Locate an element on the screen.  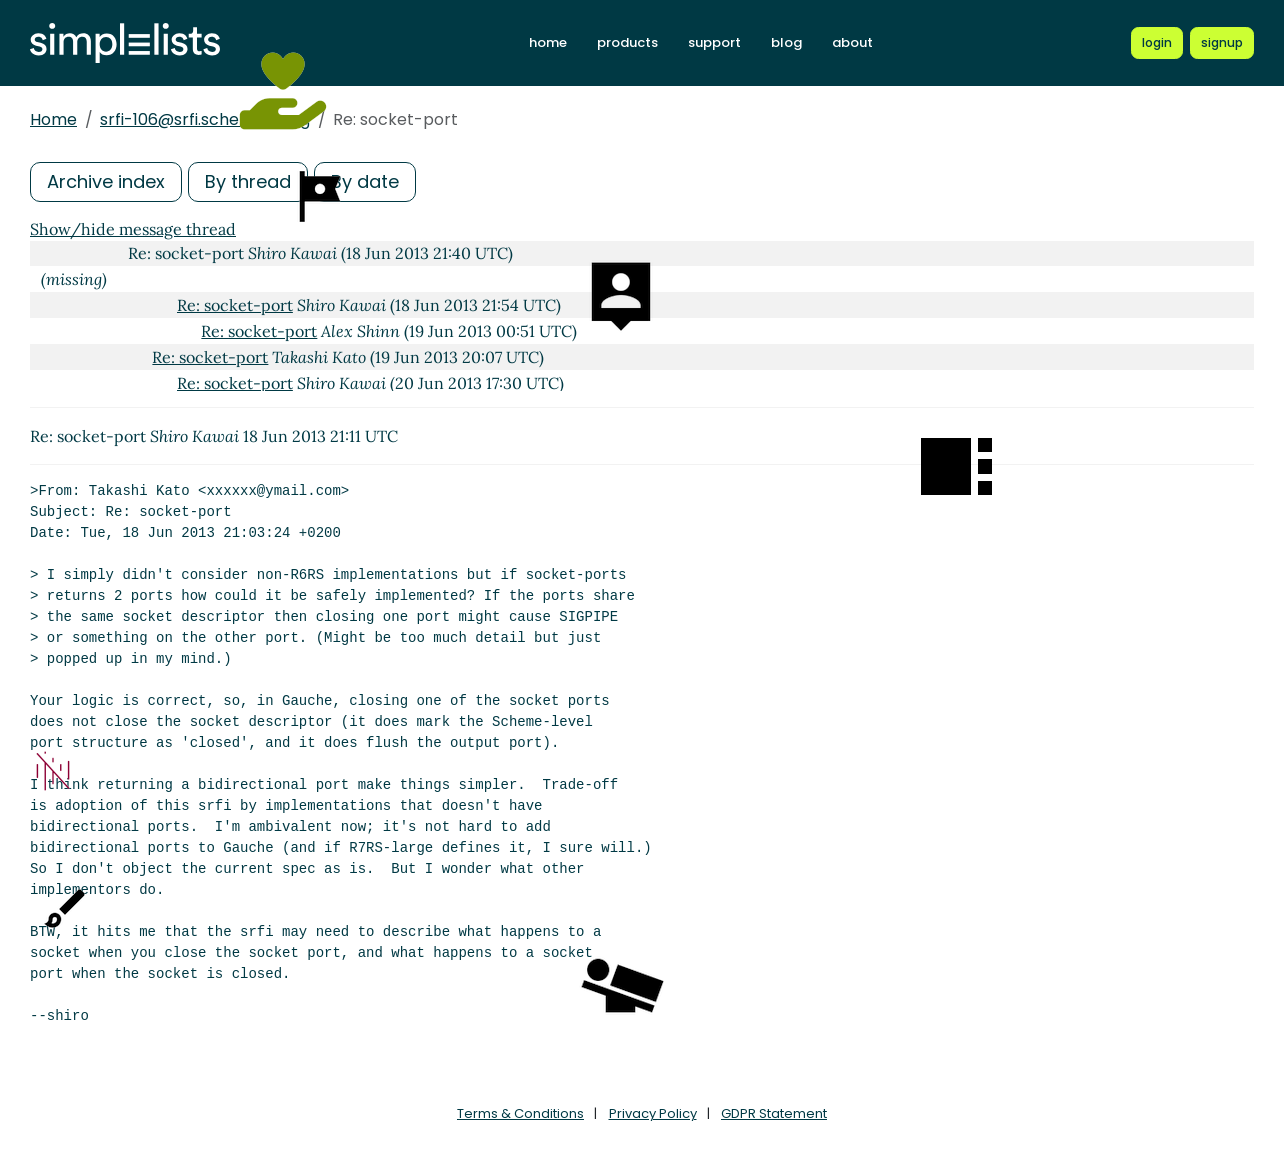
toggle sidebar panel visibility is located at coordinates (956, 466).